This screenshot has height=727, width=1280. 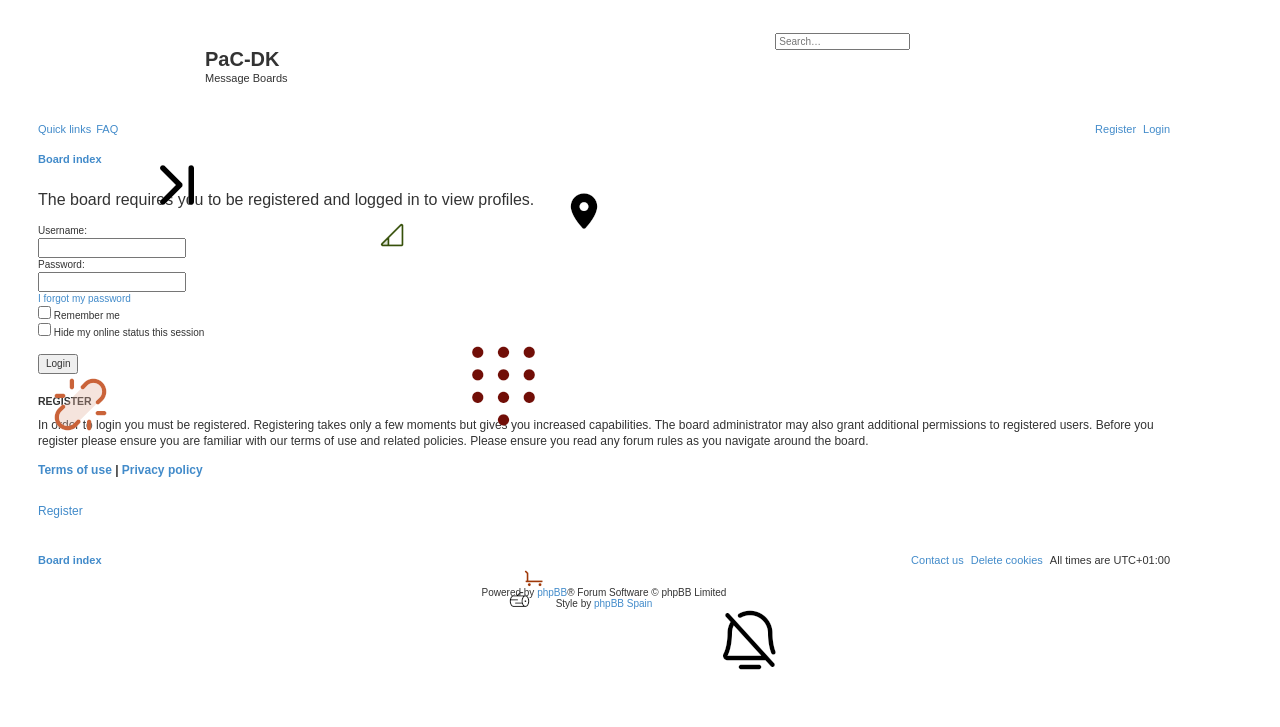 What do you see at coordinates (503, 384) in the screenshot?
I see `open numeric keypad for input` at bounding box center [503, 384].